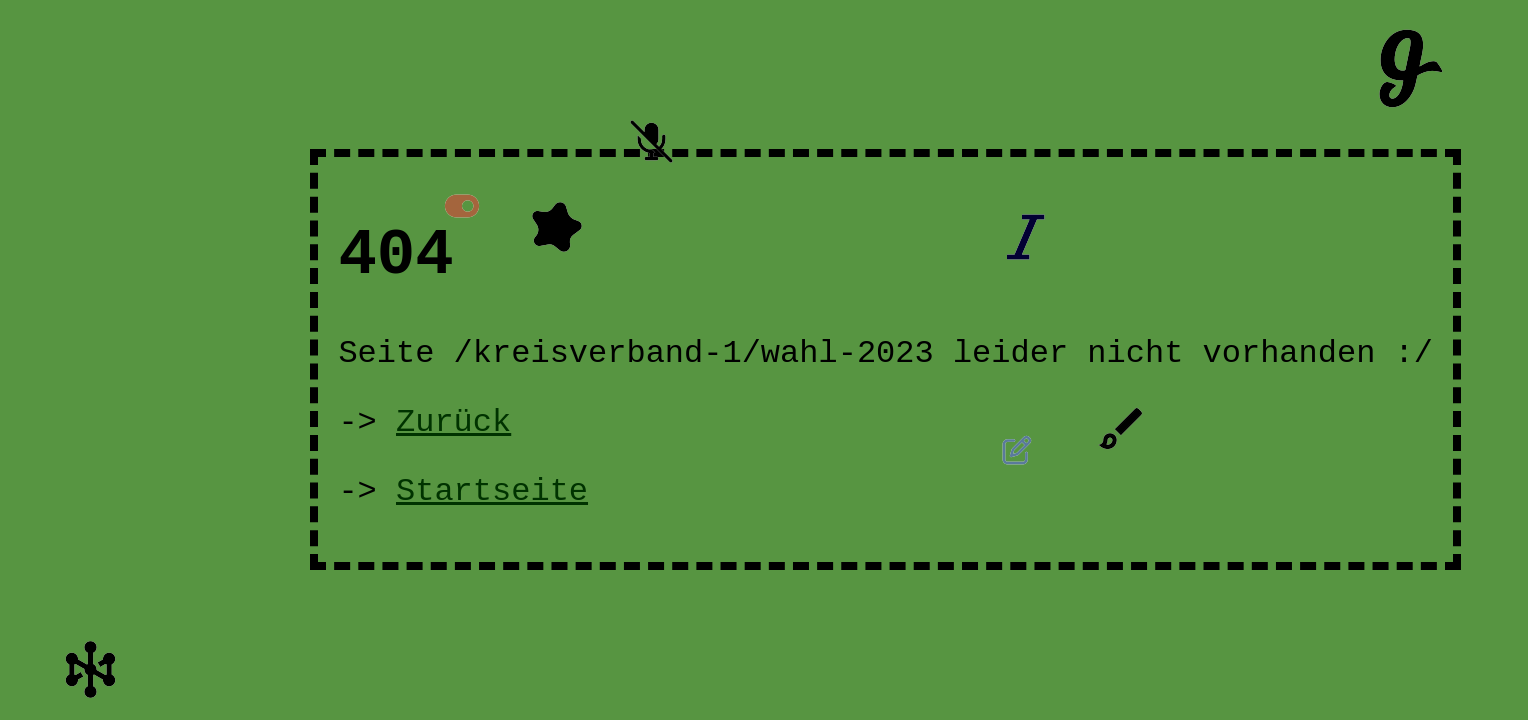 Image resolution: width=1528 pixels, height=720 pixels. Describe the element at coordinates (557, 227) in the screenshot. I see `select a paint or color fill tool` at that location.